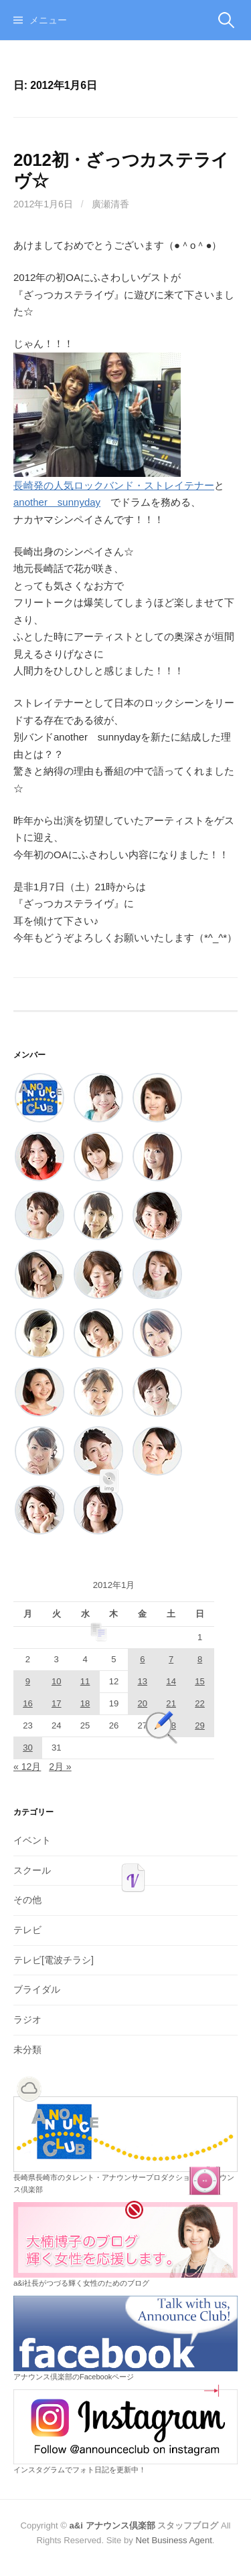  Describe the element at coordinates (98, 1631) in the screenshot. I see `copy selected content to clipboard` at that location.